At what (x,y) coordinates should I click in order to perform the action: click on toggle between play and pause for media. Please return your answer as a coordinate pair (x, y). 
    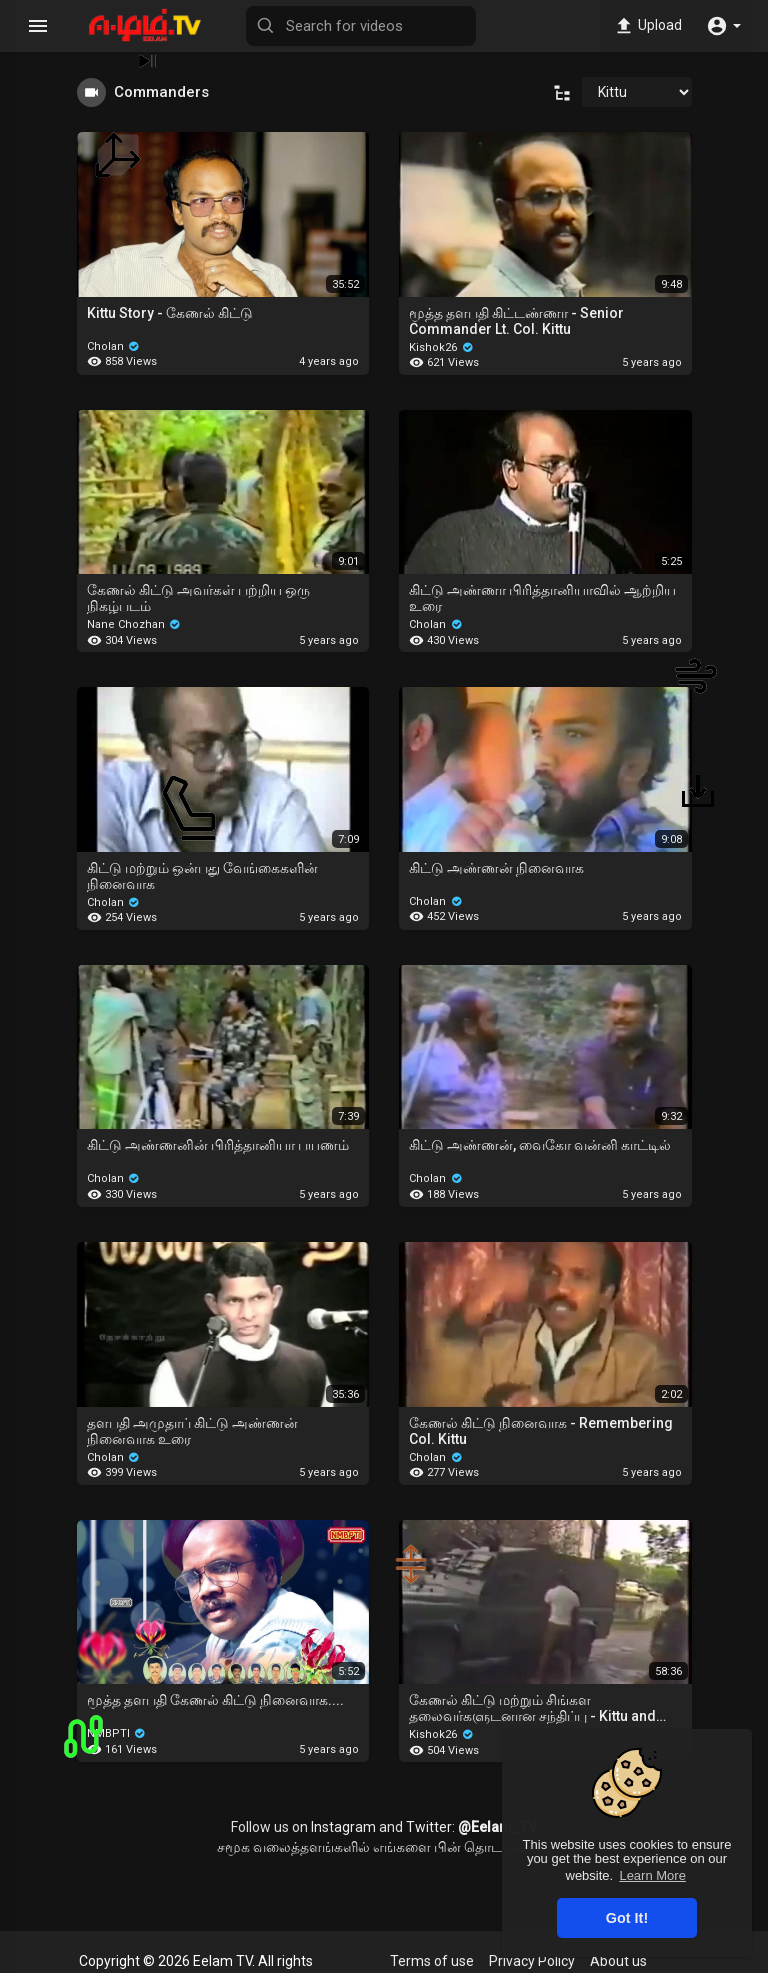
    Looking at the image, I should click on (148, 61).